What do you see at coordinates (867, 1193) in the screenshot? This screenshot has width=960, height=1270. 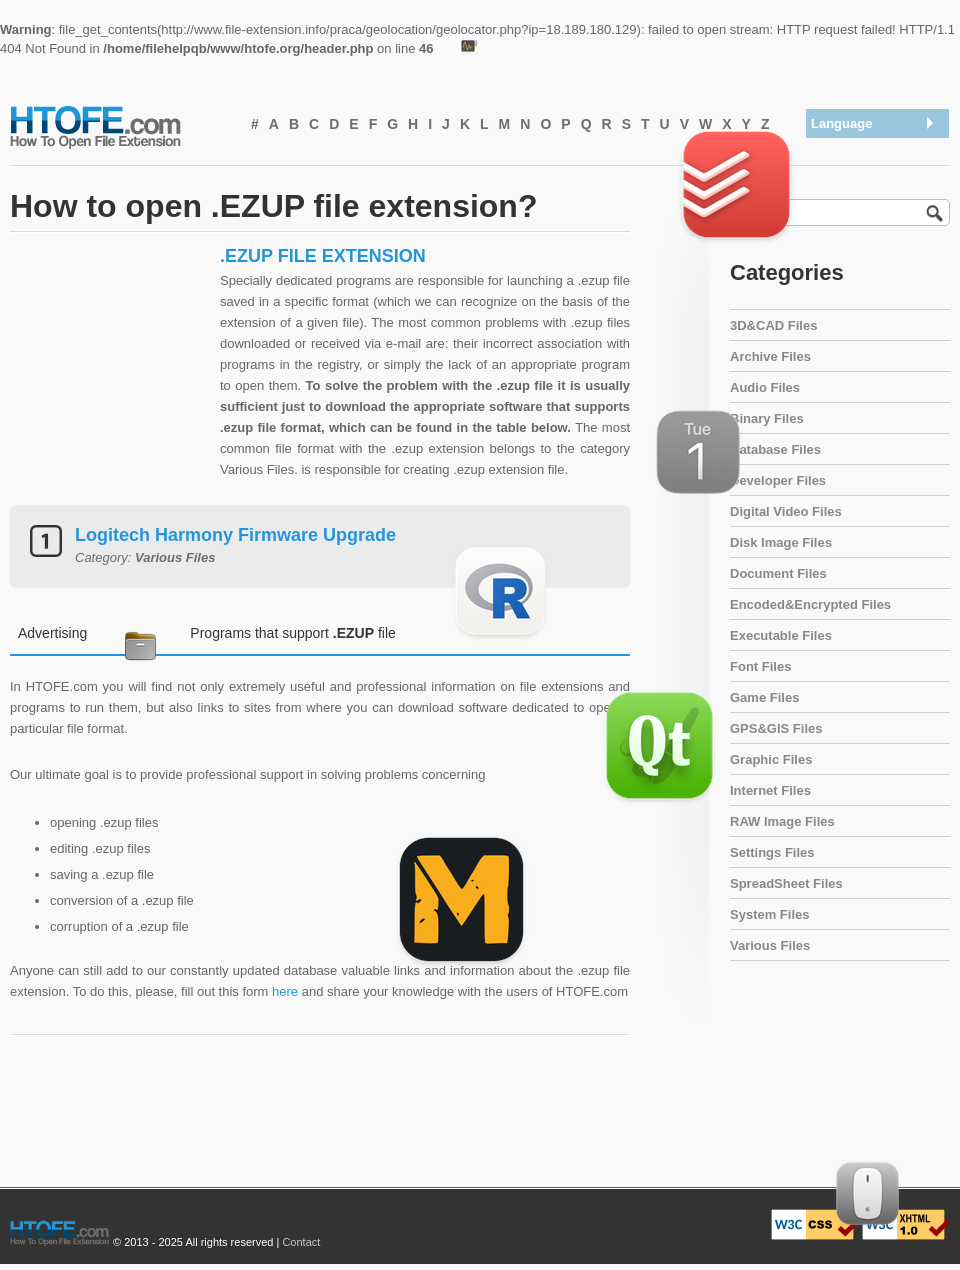 I see `configure mouse settings` at bounding box center [867, 1193].